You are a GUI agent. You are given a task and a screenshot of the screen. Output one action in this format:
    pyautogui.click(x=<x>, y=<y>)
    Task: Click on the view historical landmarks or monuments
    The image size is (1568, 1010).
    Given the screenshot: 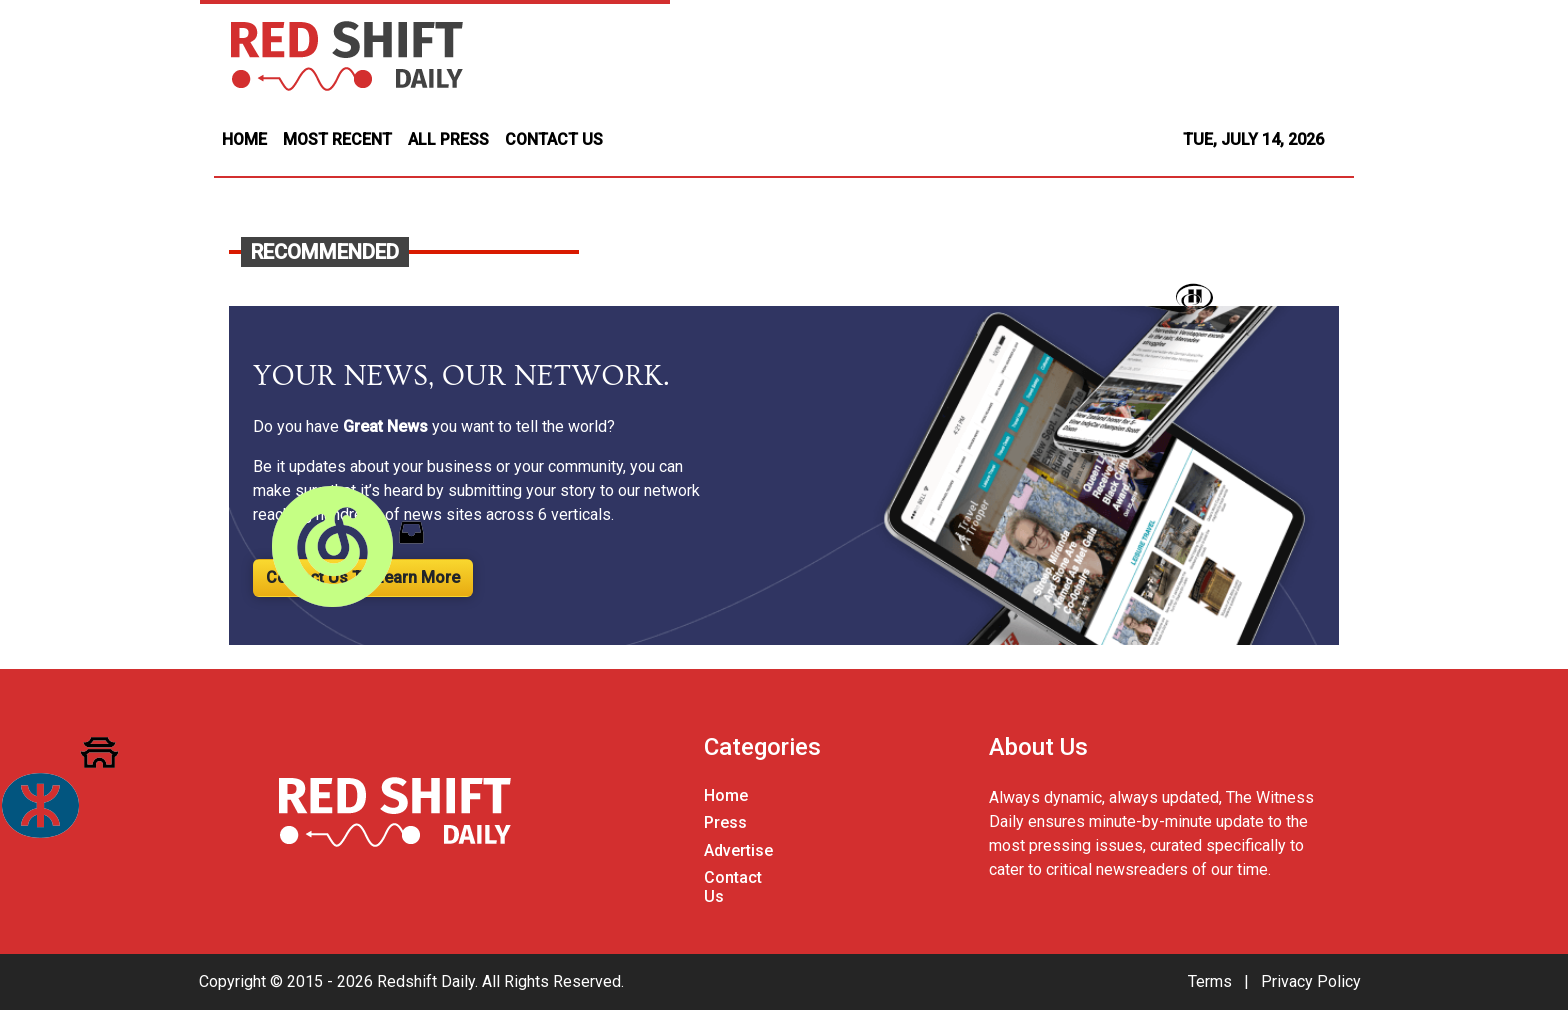 What is the action you would take?
    pyautogui.click(x=99, y=752)
    